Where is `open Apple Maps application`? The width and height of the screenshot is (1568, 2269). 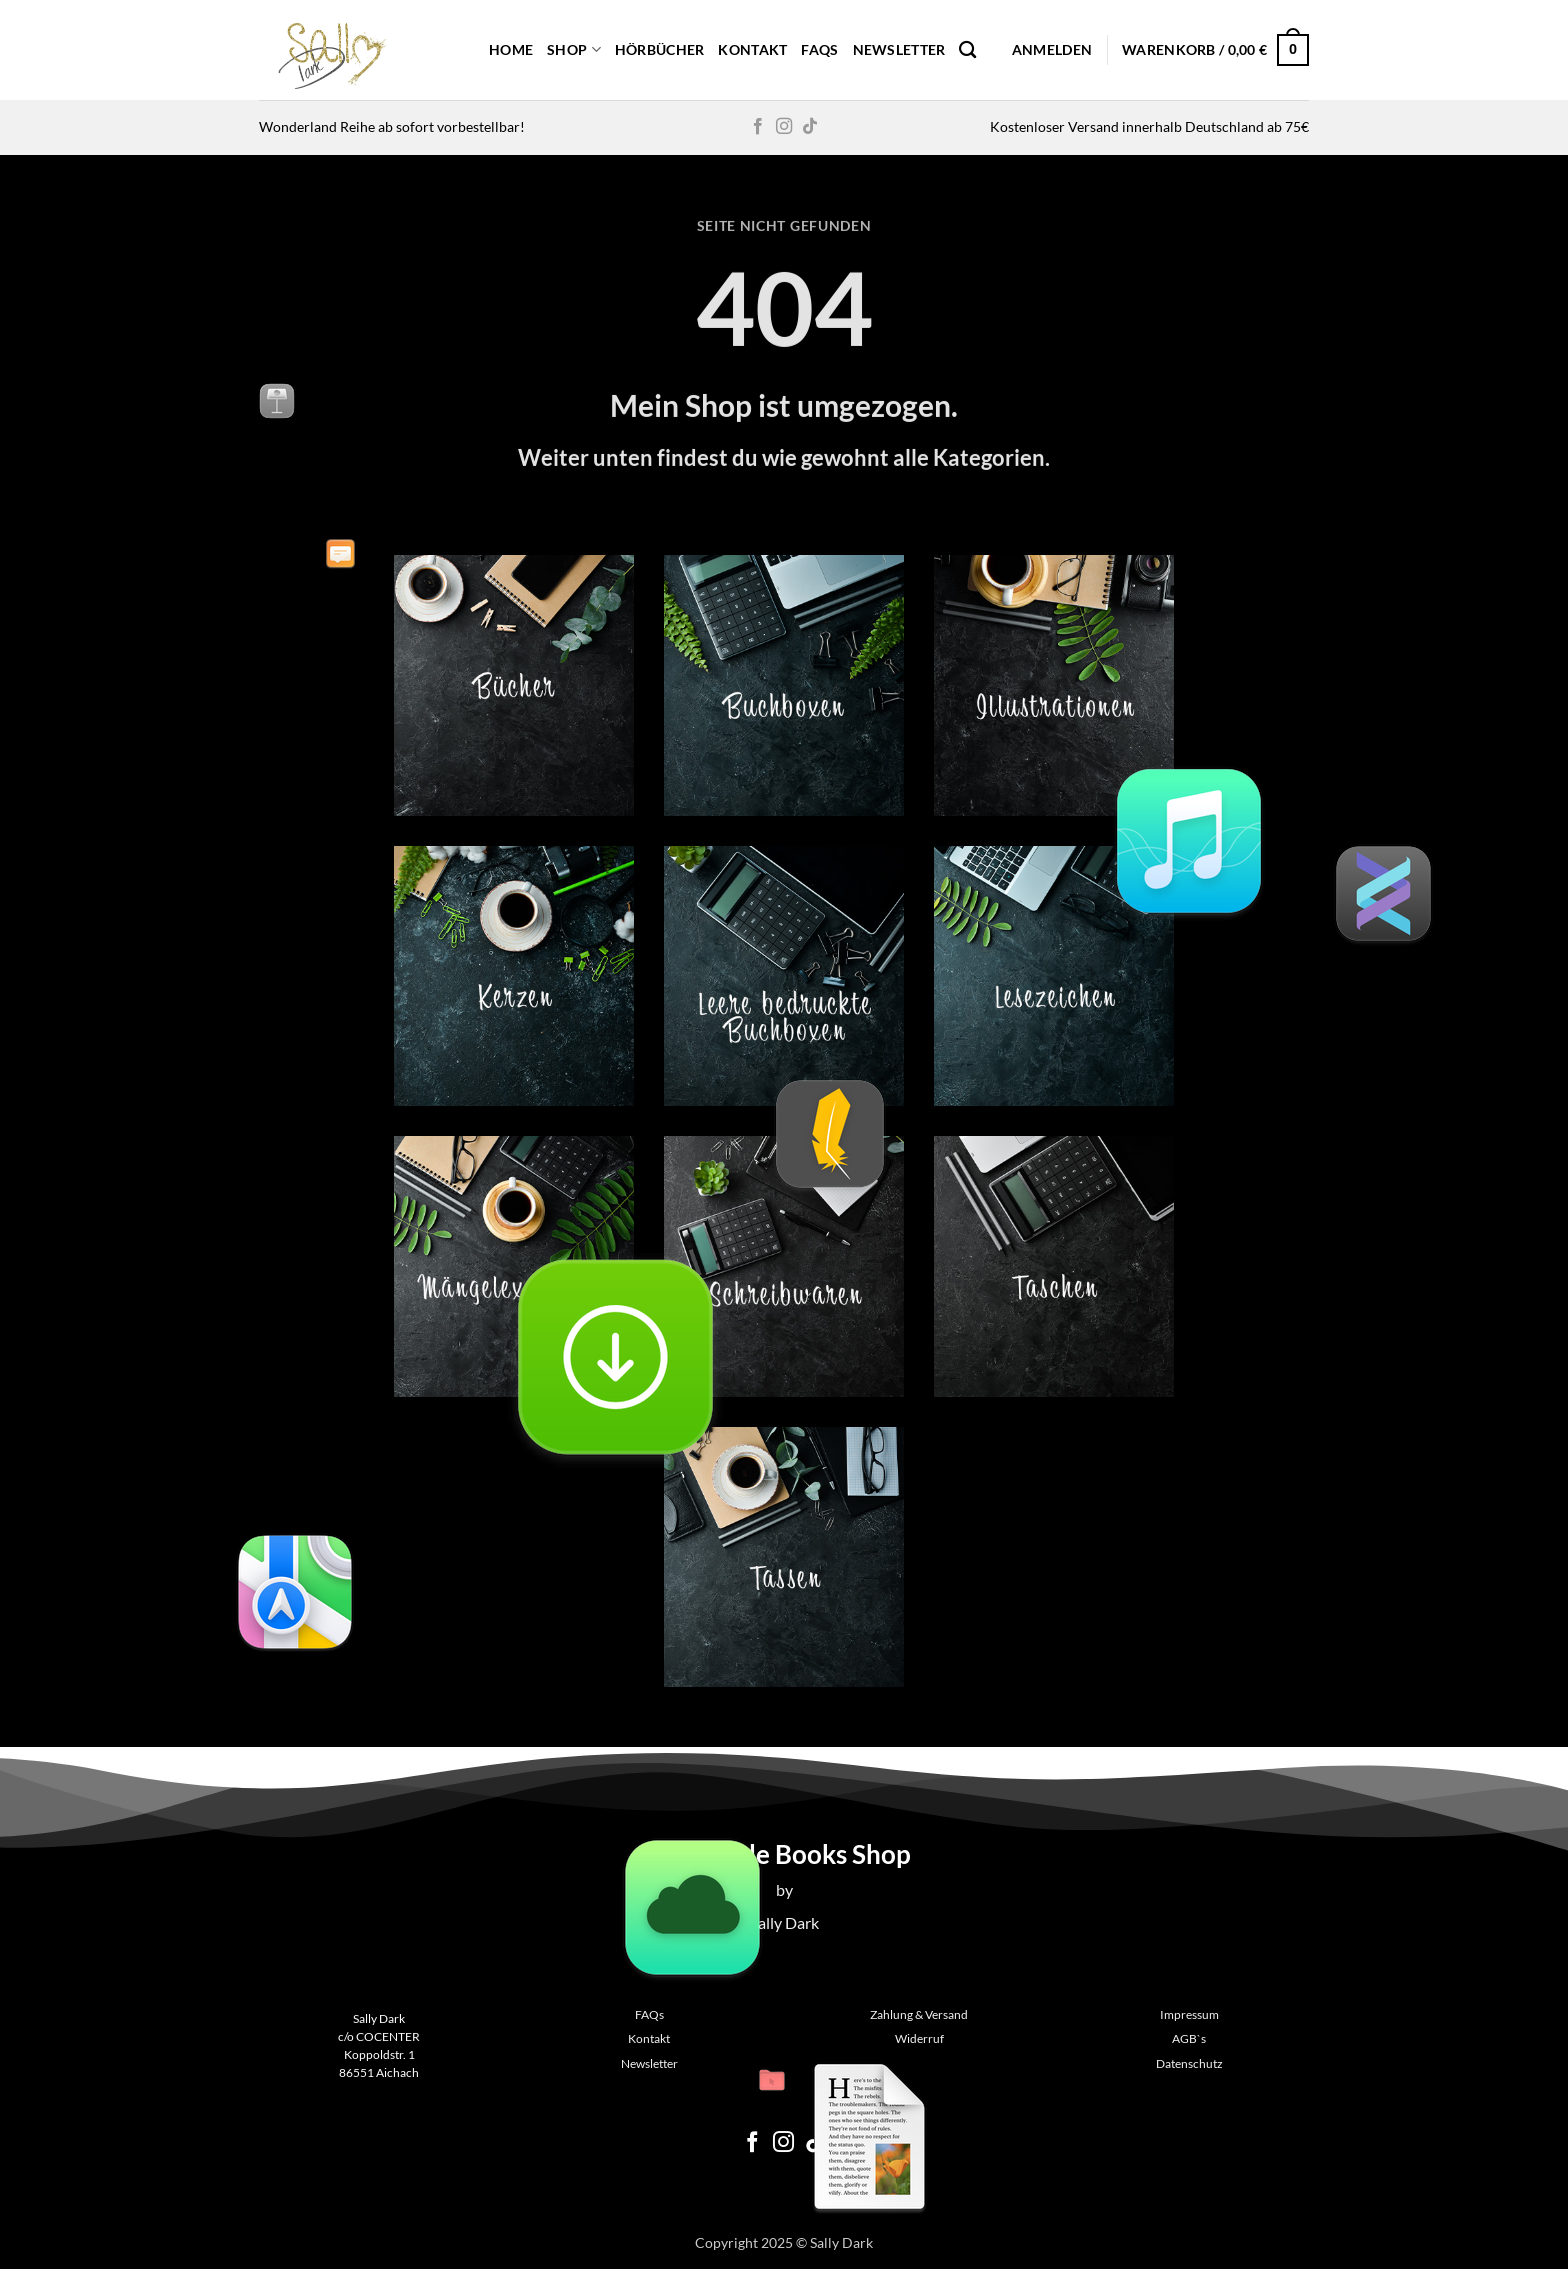 open Apple Maps application is located at coordinates (295, 1592).